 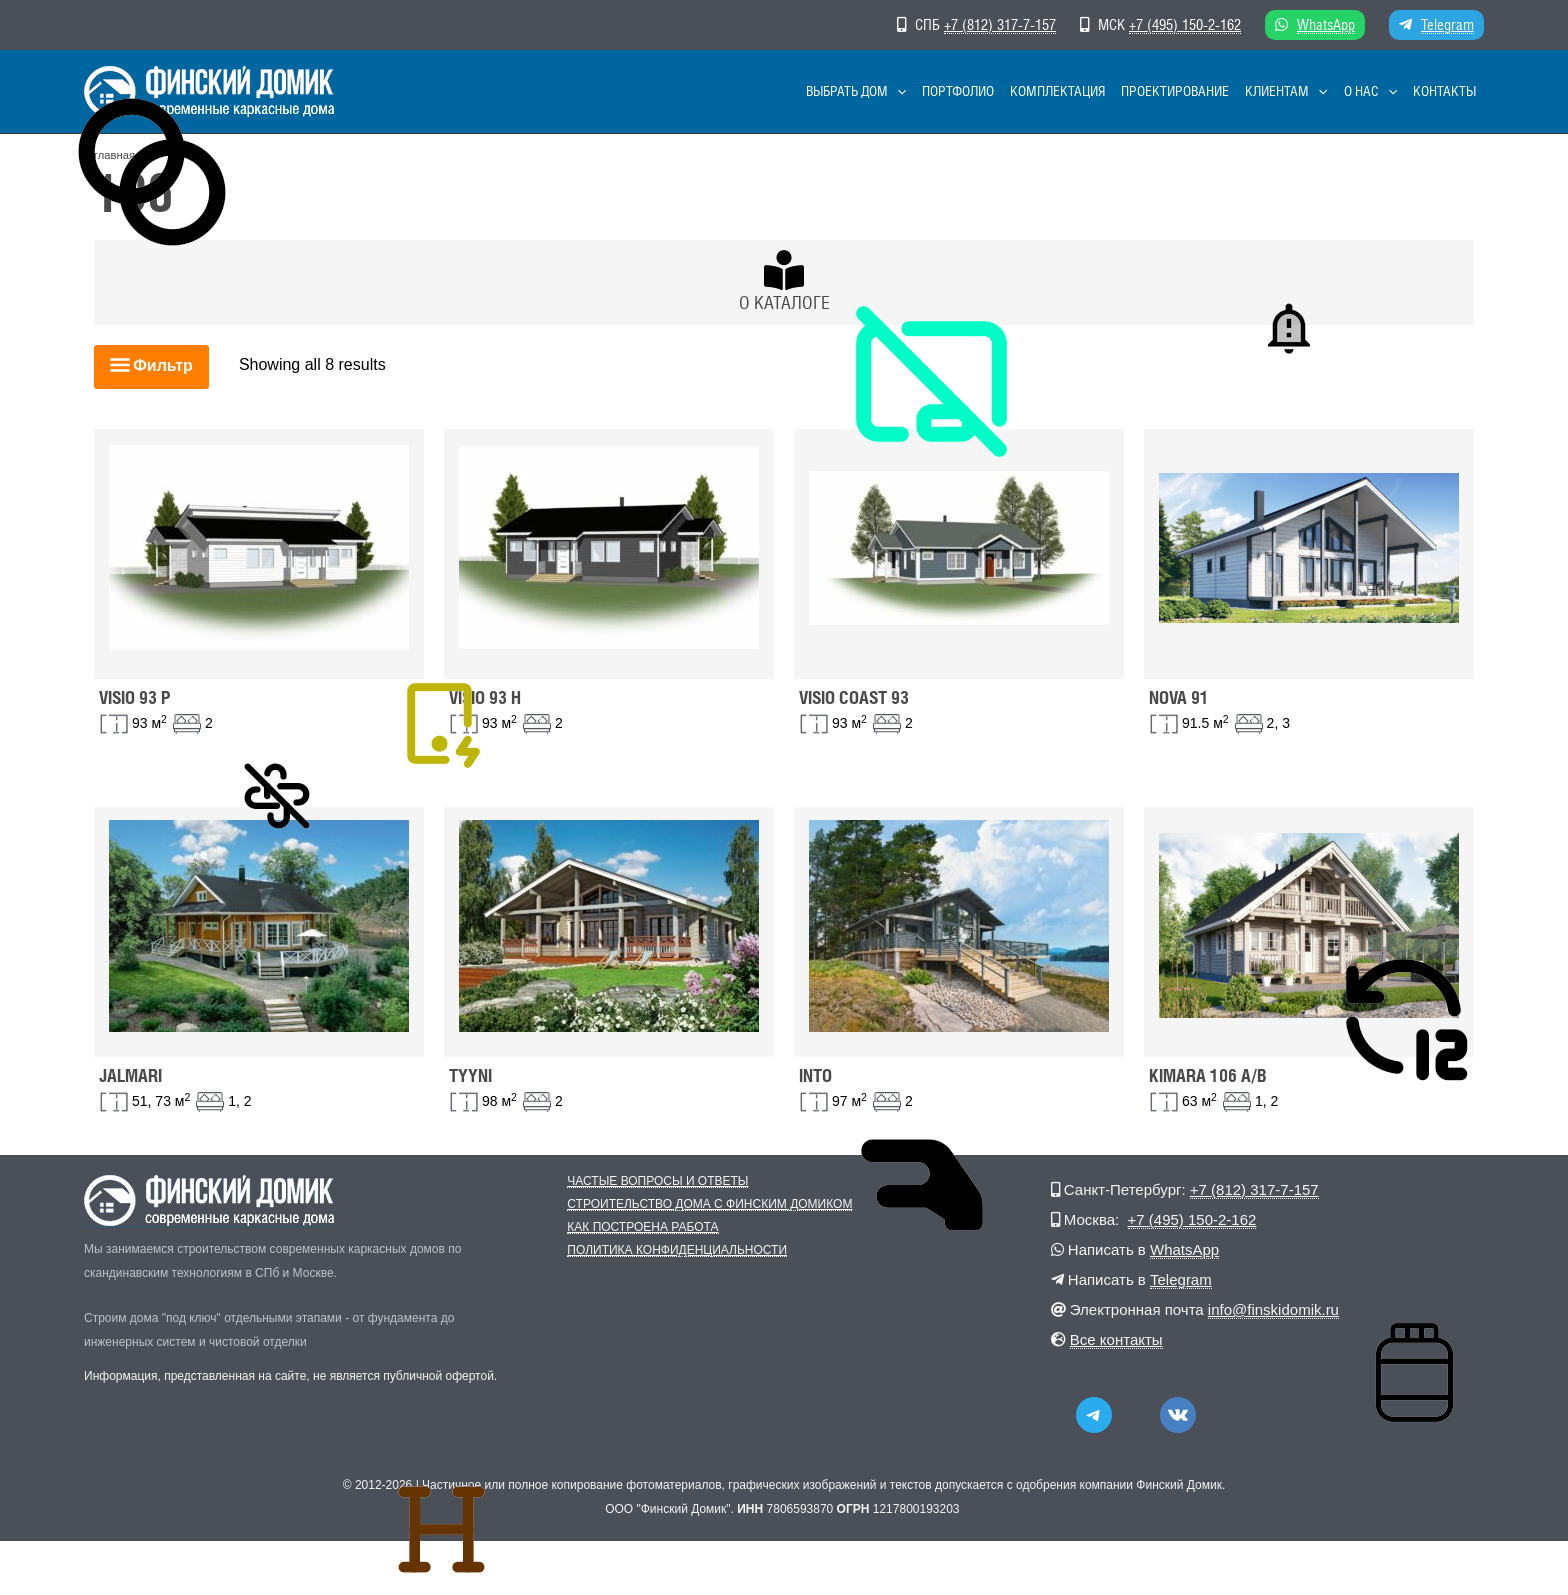 I want to click on presentation mode disabled, so click(x=931, y=381).